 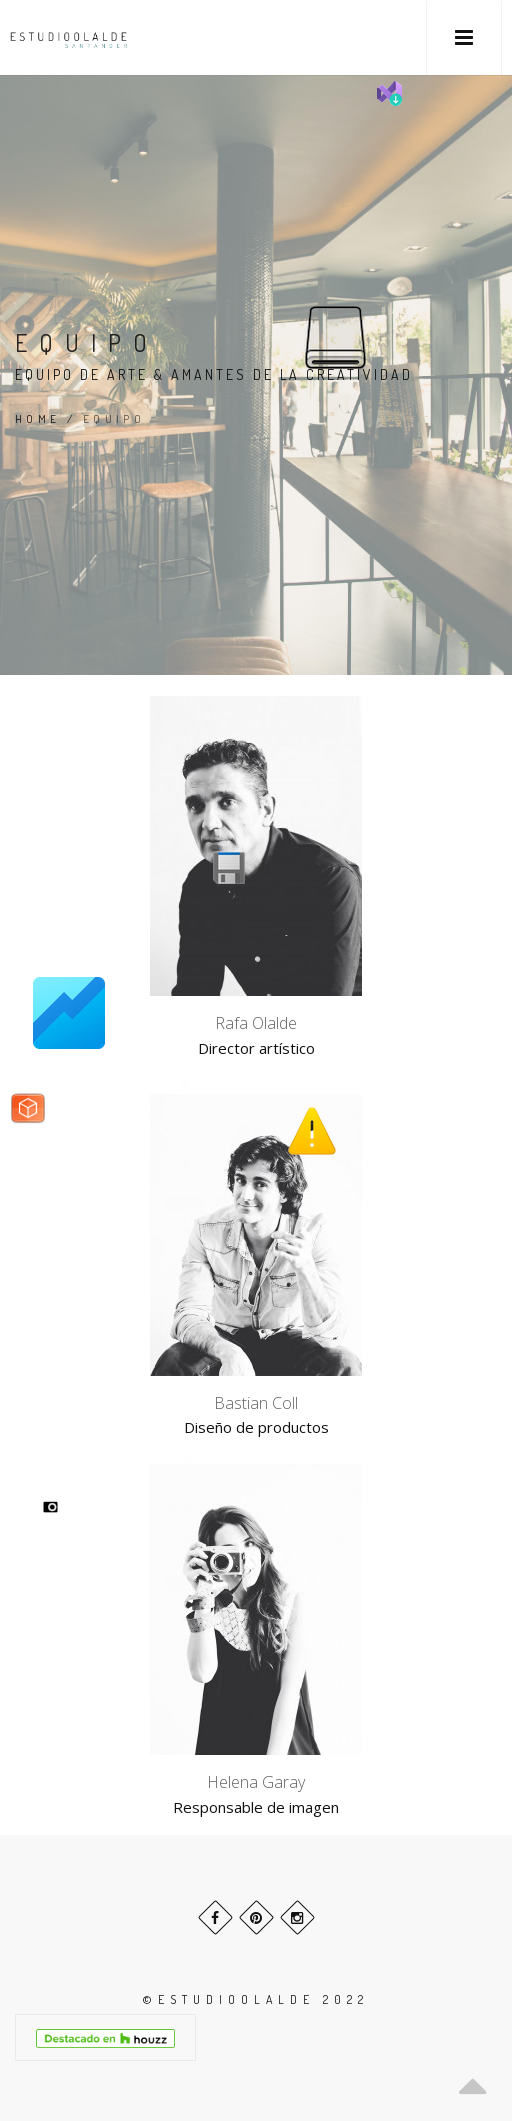 What do you see at coordinates (28, 1107) in the screenshot?
I see `open a Blender 3D project file` at bounding box center [28, 1107].